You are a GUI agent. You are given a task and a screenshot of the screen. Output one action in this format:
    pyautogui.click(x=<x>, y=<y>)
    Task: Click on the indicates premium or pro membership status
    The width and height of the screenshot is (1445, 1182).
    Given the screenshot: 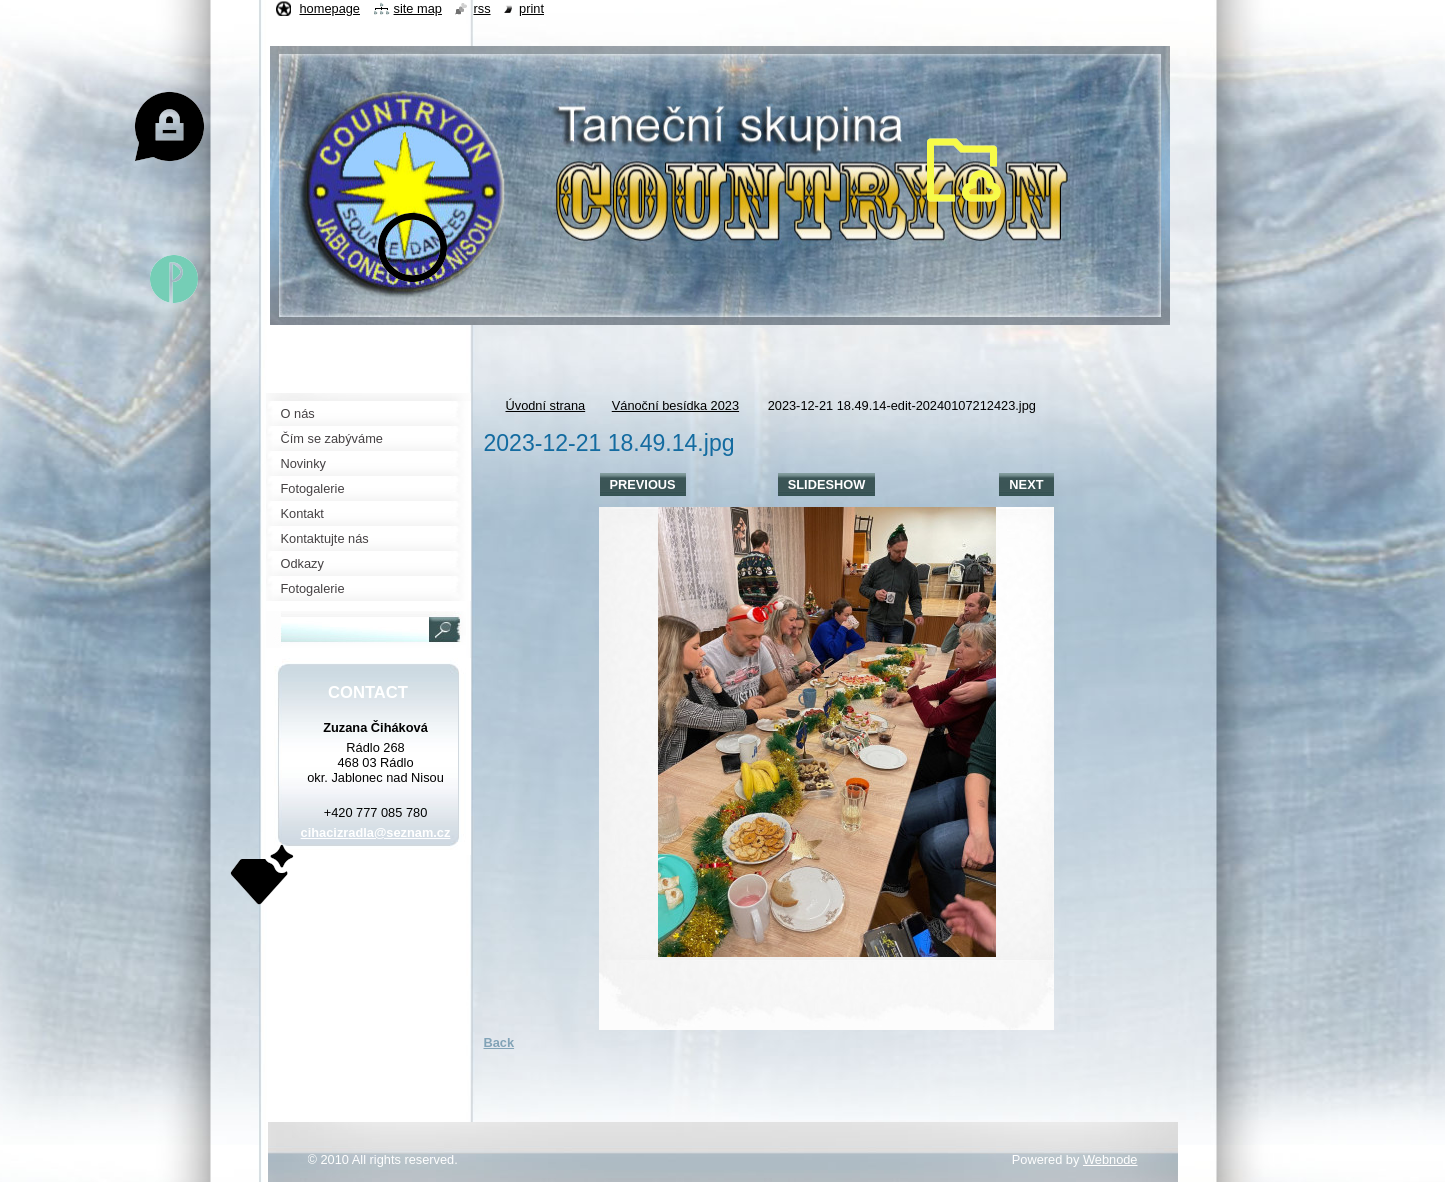 What is the action you would take?
    pyautogui.click(x=262, y=876)
    